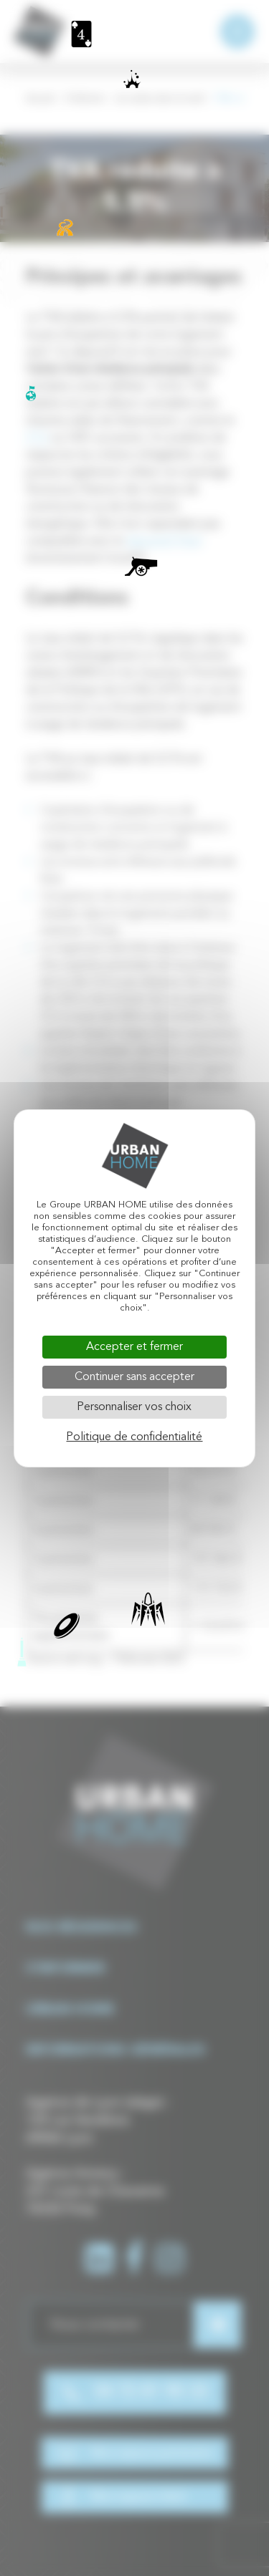 The height and width of the screenshot is (2576, 269). I want to click on fire or launch projectile in game, so click(141, 566).